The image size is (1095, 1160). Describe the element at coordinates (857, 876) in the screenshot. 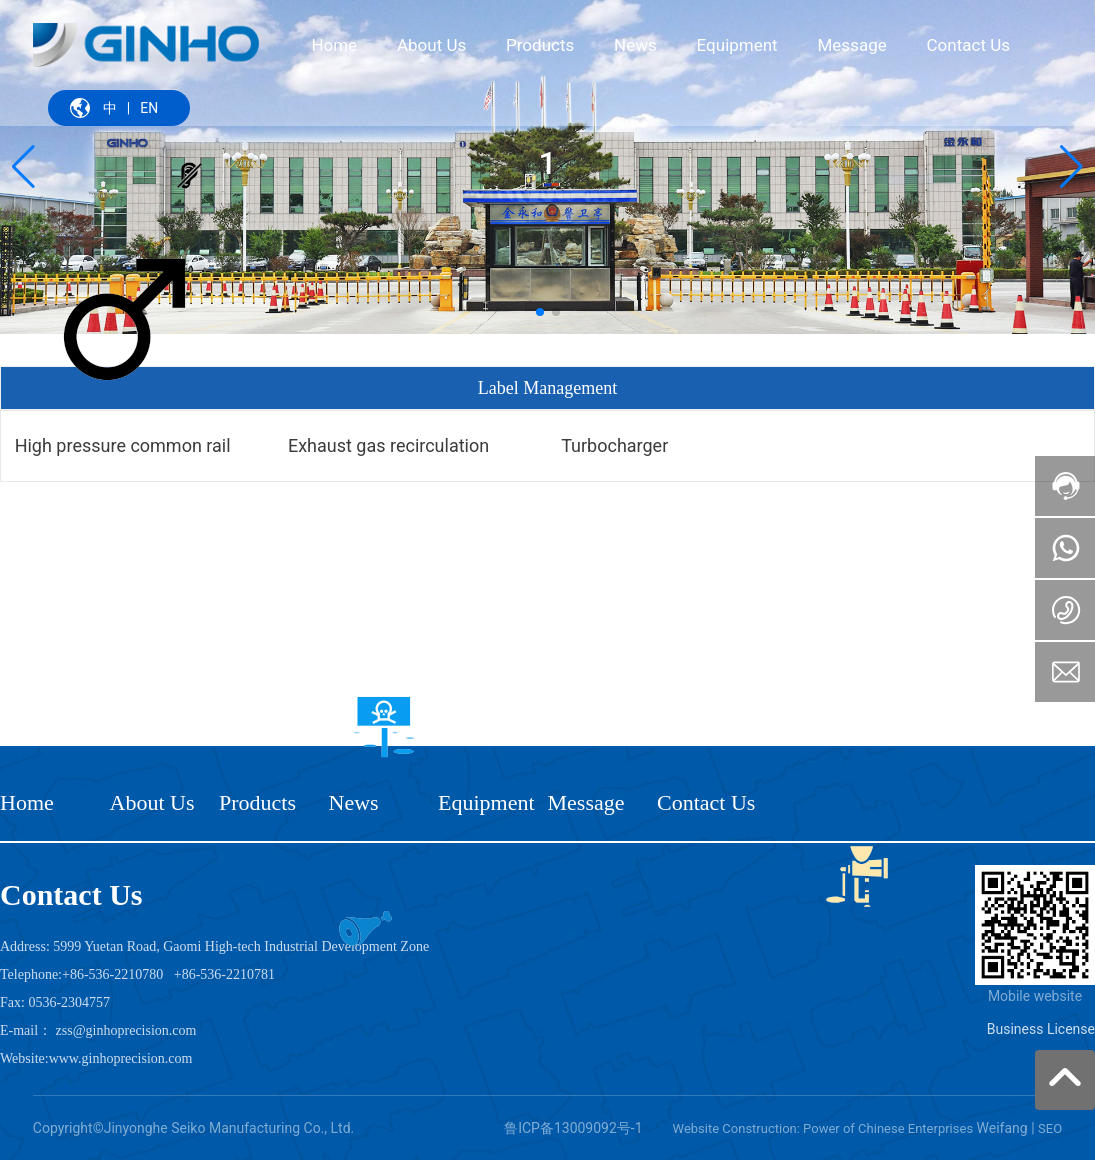

I see `select manual meat grinder tool or equipment` at that location.